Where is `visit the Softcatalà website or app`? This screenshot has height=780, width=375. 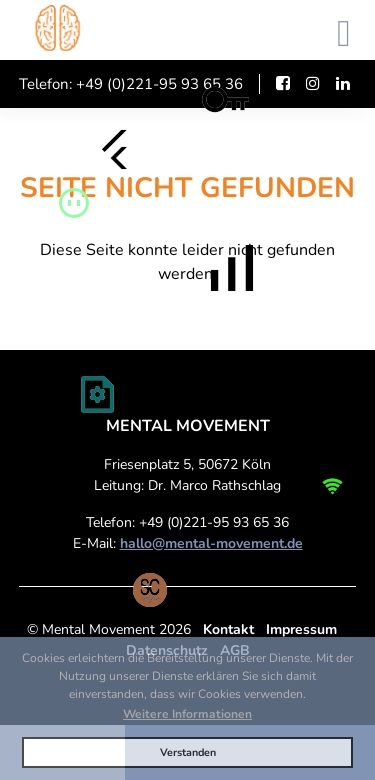
visit the Softcatalà website or app is located at coordinates (150, 590).